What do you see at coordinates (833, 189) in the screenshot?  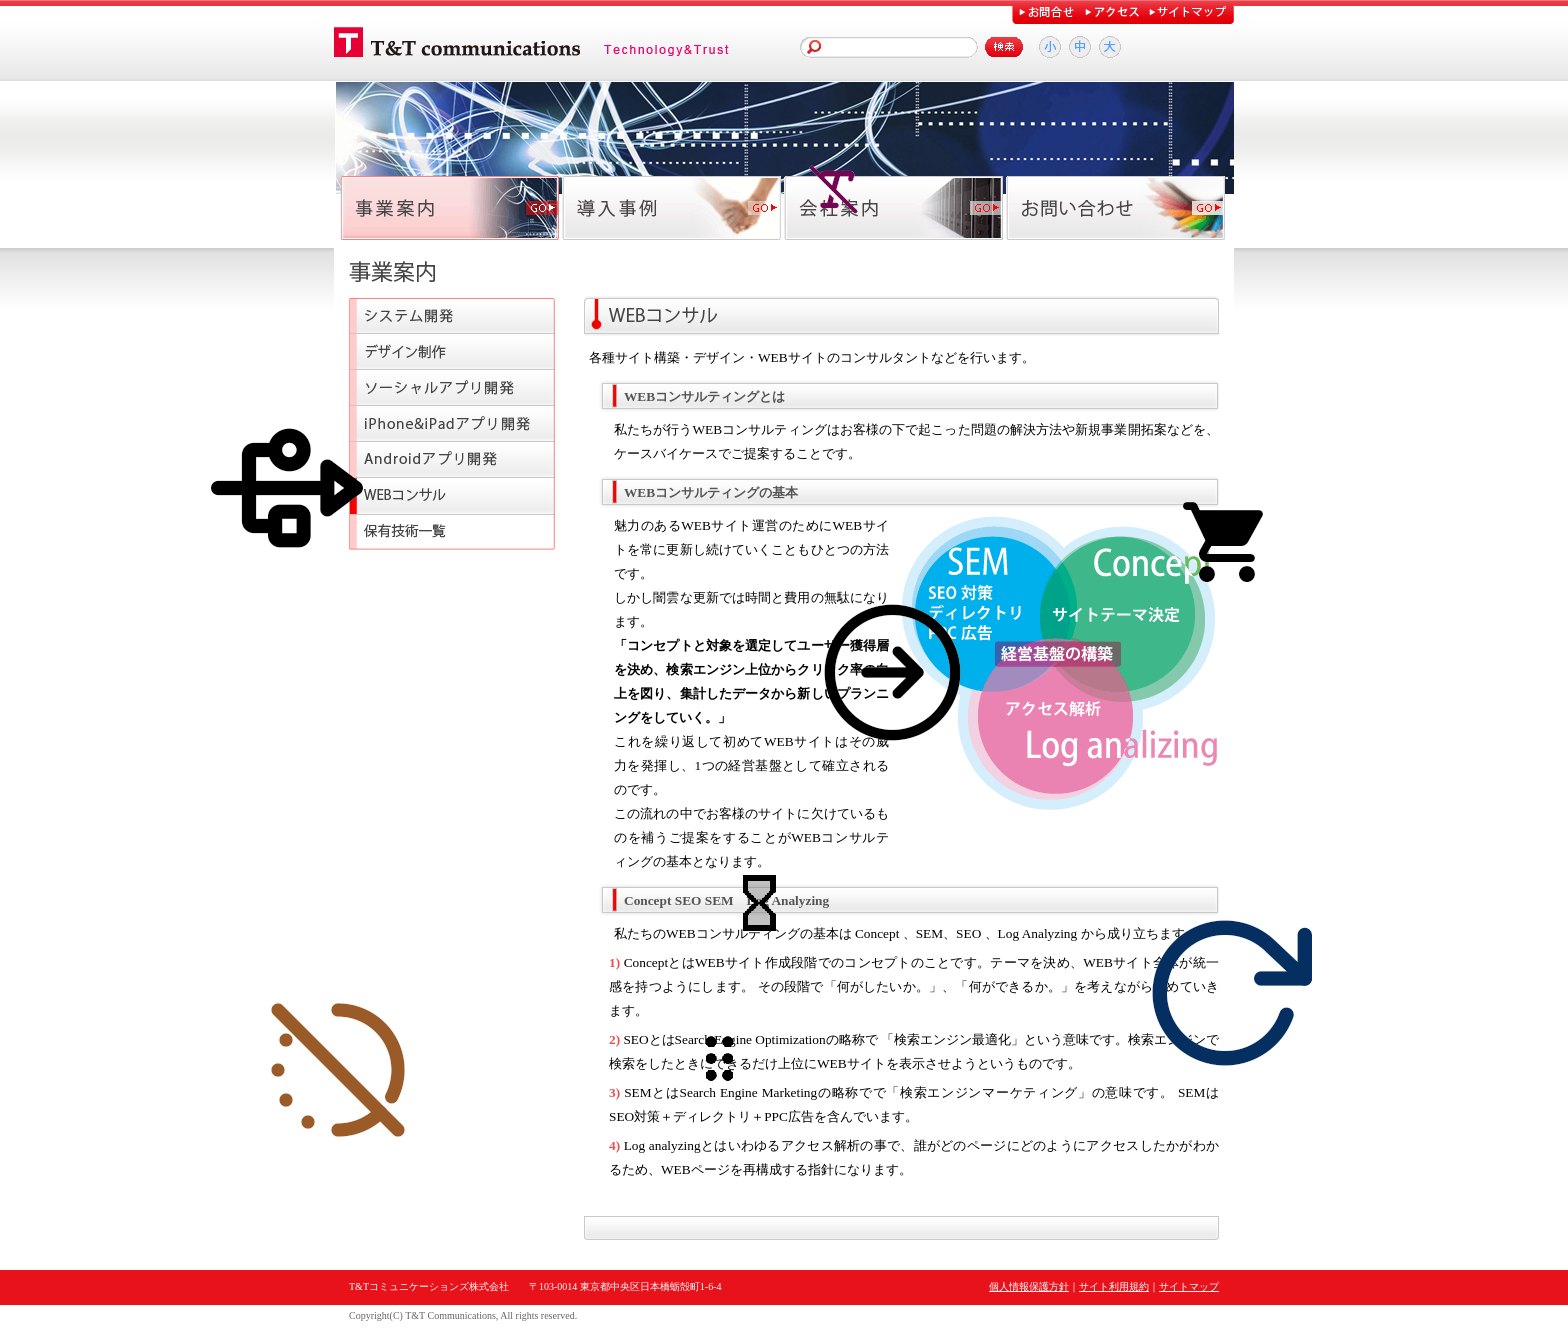 I see `disable text formatting` at bounding box center [833, 189].